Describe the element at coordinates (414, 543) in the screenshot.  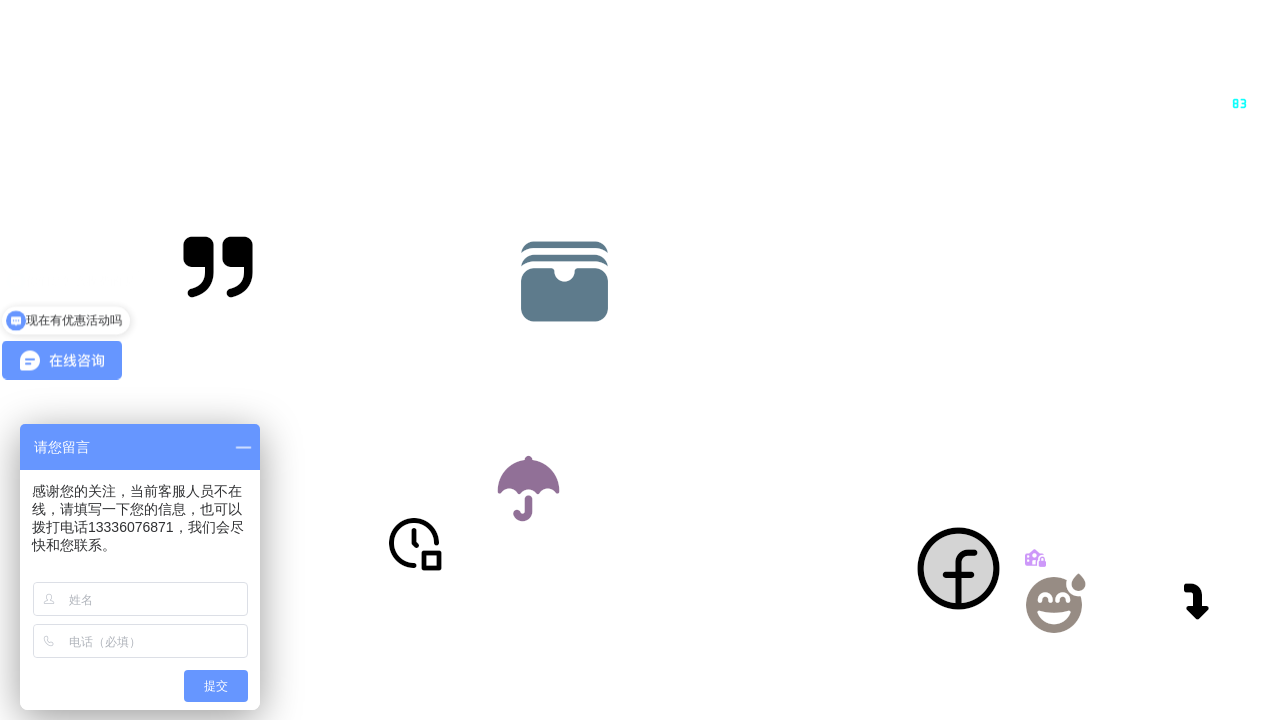
I see `stop a running timer` at that location.